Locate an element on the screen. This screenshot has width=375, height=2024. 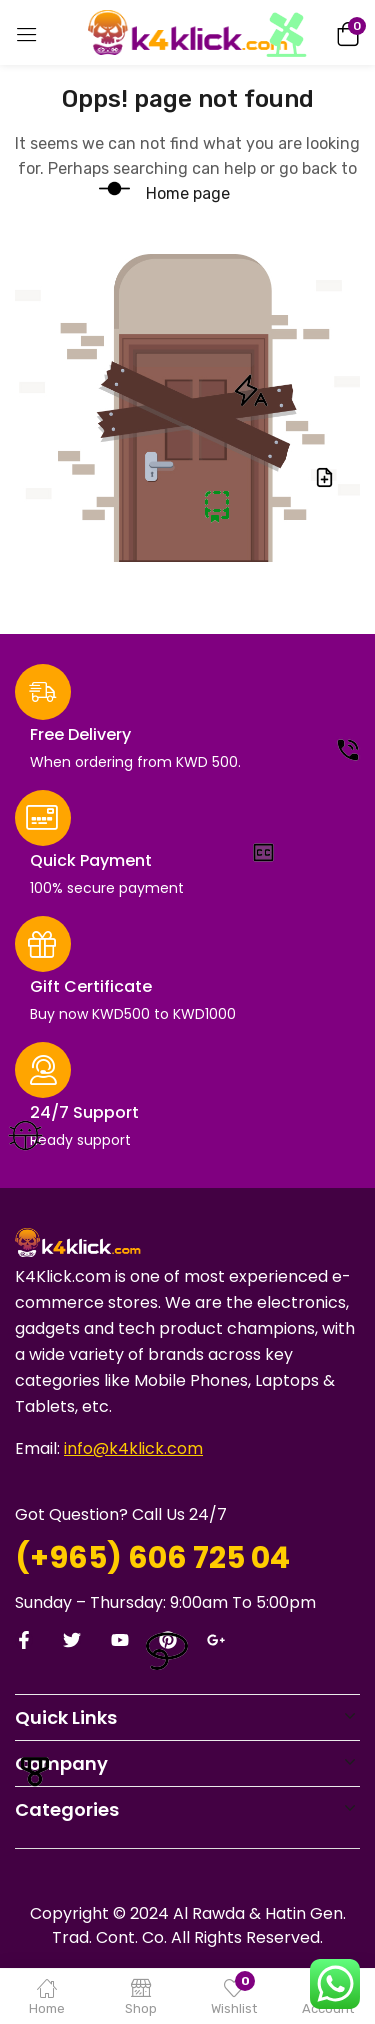
view achievements or awards is located at coordinates (35, 1770).